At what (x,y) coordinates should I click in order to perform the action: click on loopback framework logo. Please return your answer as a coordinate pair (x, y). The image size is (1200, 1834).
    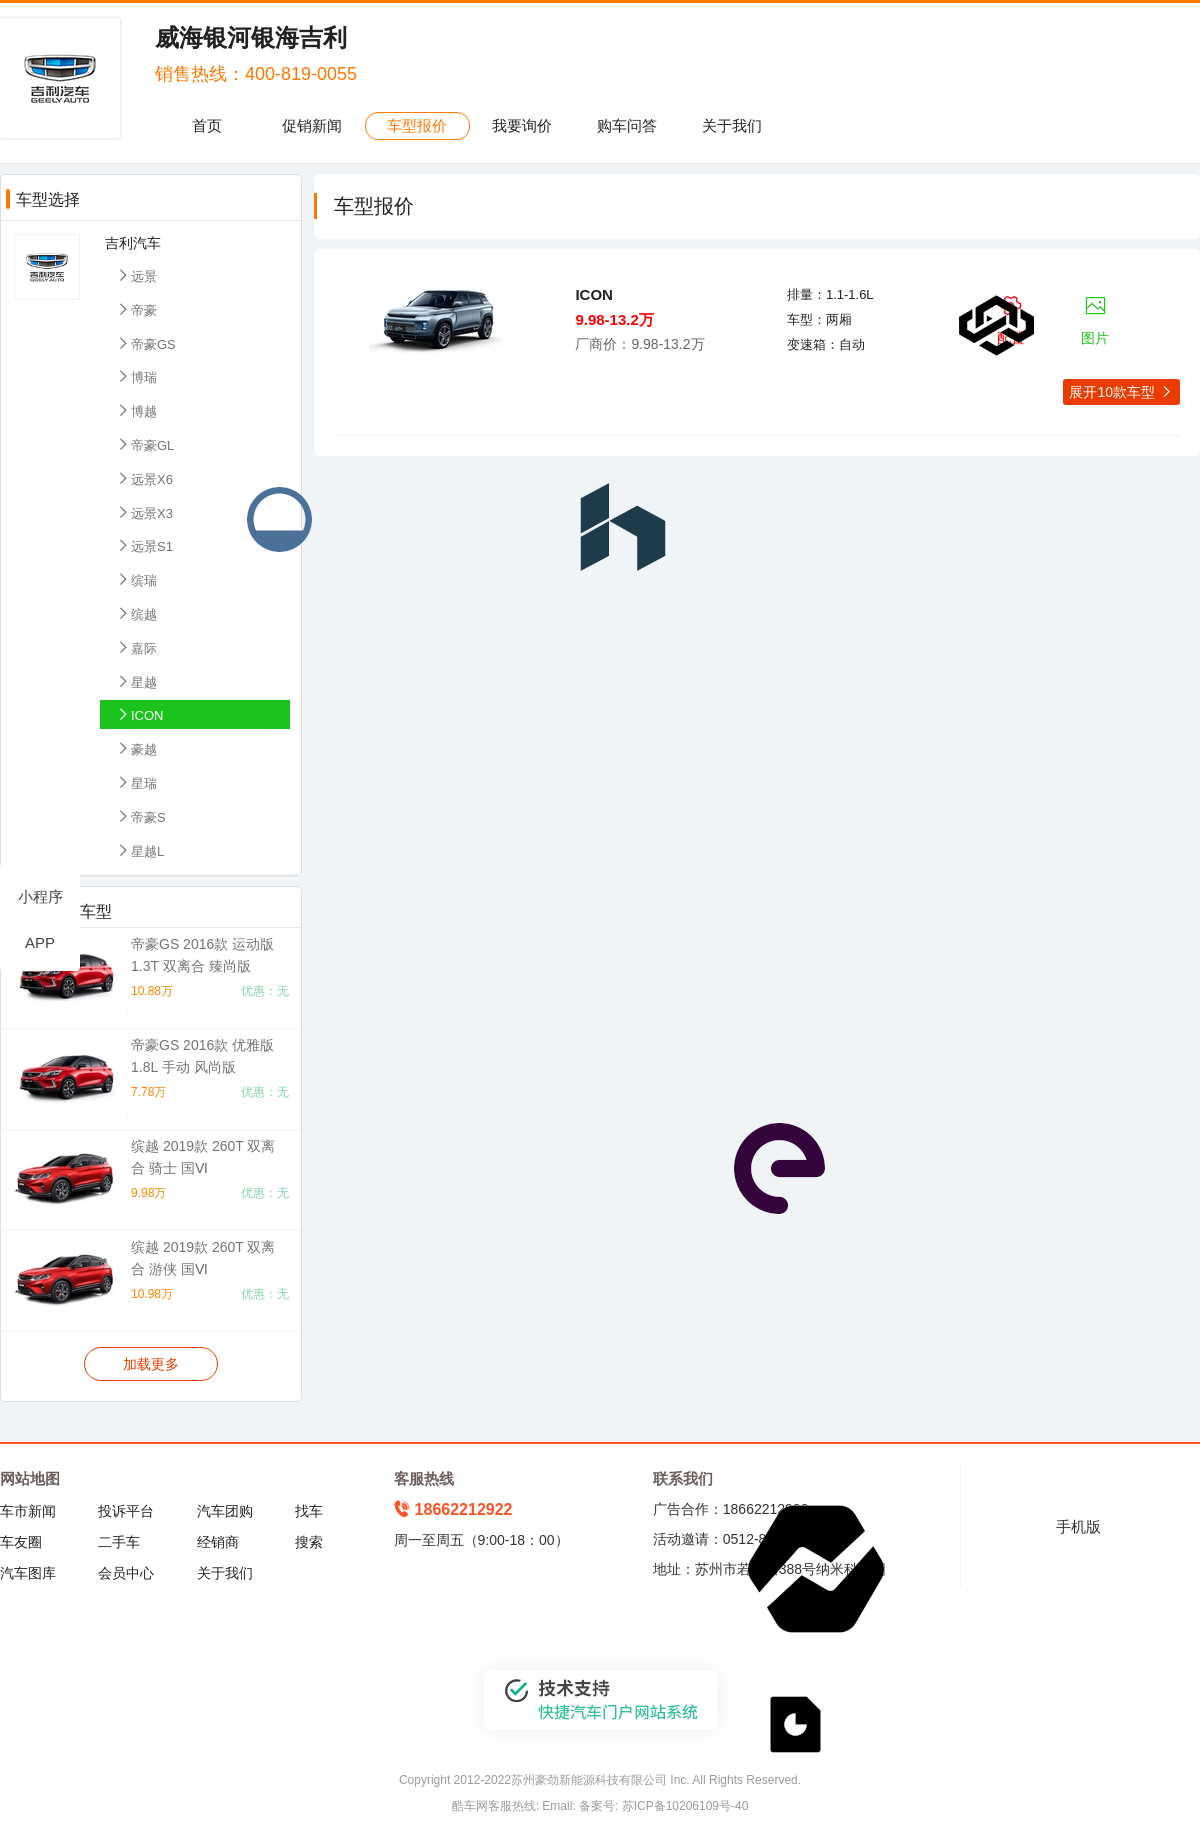
    Looking at the image, I should click on (996, 325).